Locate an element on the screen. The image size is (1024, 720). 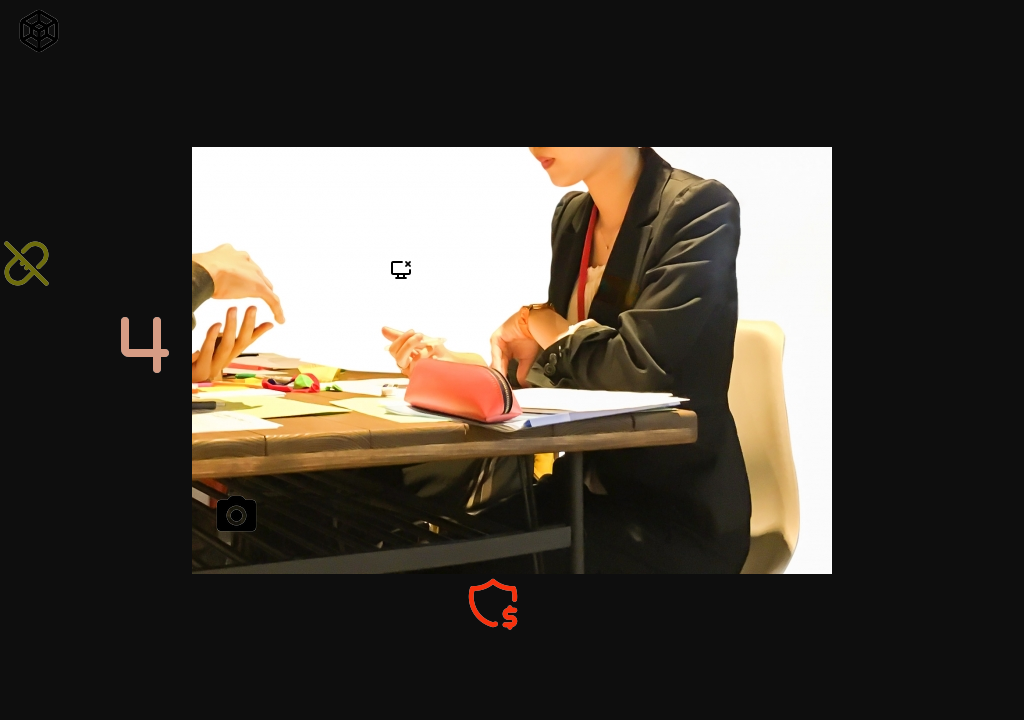
remove or disable bandage/healing indicator is located at coordinates (26, 263).